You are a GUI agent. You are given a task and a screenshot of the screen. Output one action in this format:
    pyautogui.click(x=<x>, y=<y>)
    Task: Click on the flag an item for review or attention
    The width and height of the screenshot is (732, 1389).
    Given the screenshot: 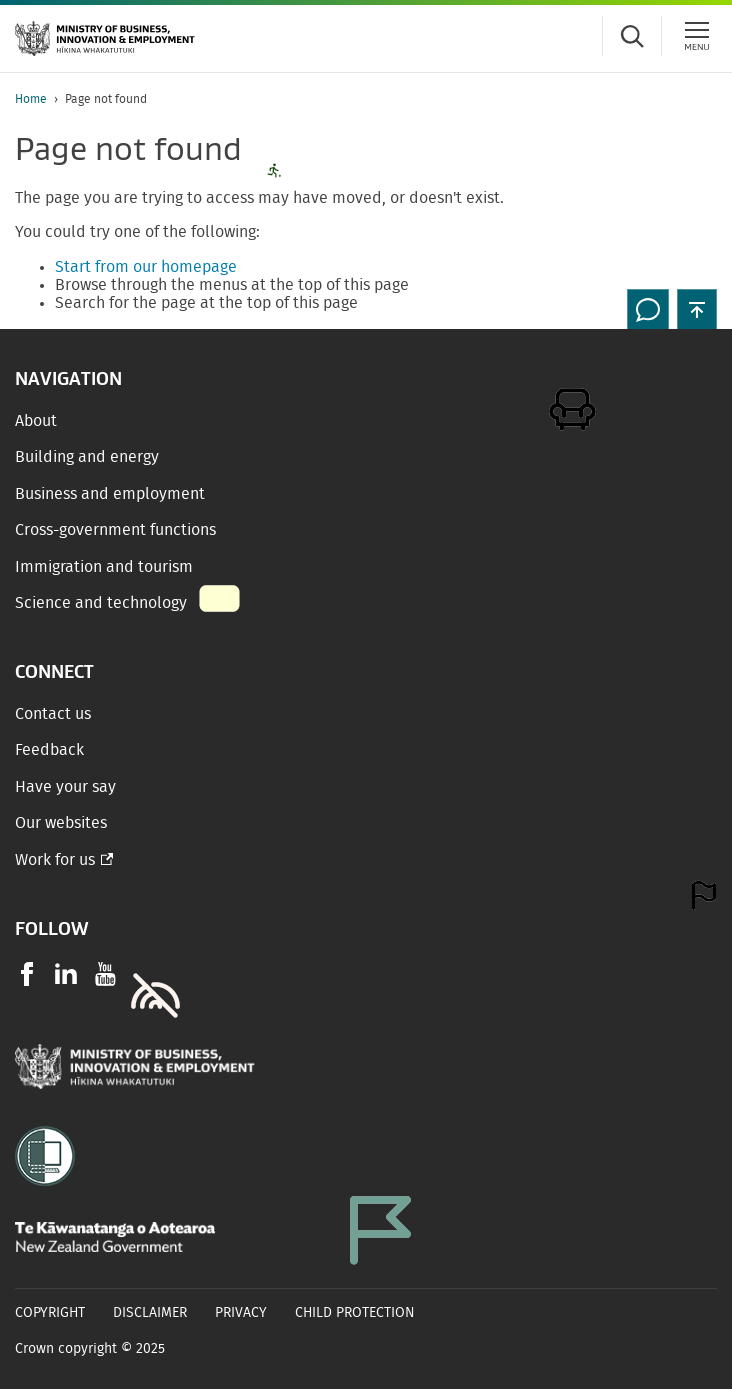 What is the action you would take?
    pyautogui.click(x=380, y=1226)
    